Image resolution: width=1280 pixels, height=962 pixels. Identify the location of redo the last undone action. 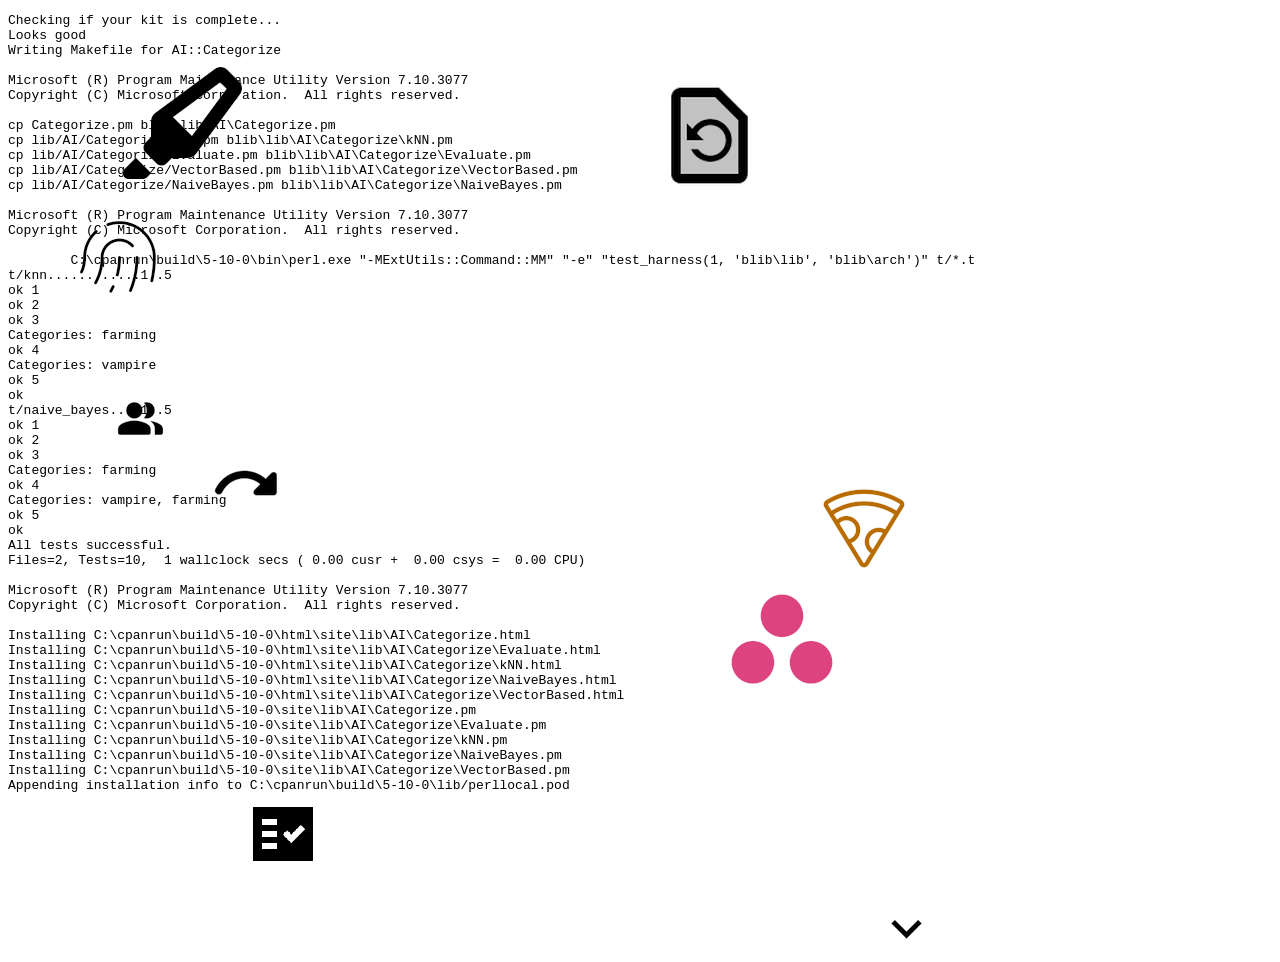
(246, 483).